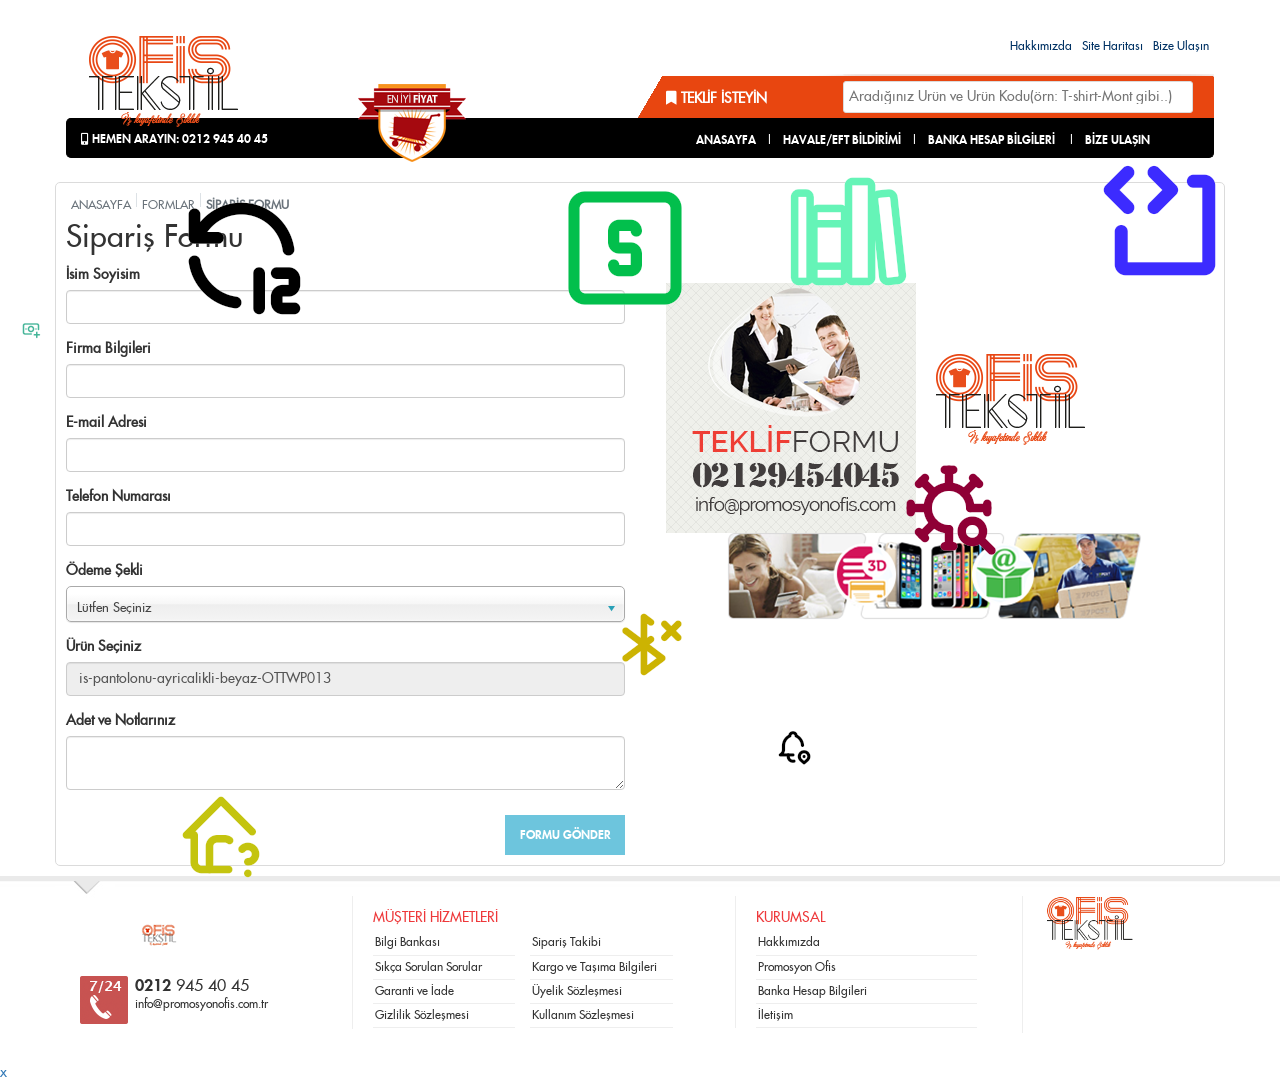  Describe the element at coordinates (241, 255) in the screenshot. I see `switch to 12-hour time format` at that location.